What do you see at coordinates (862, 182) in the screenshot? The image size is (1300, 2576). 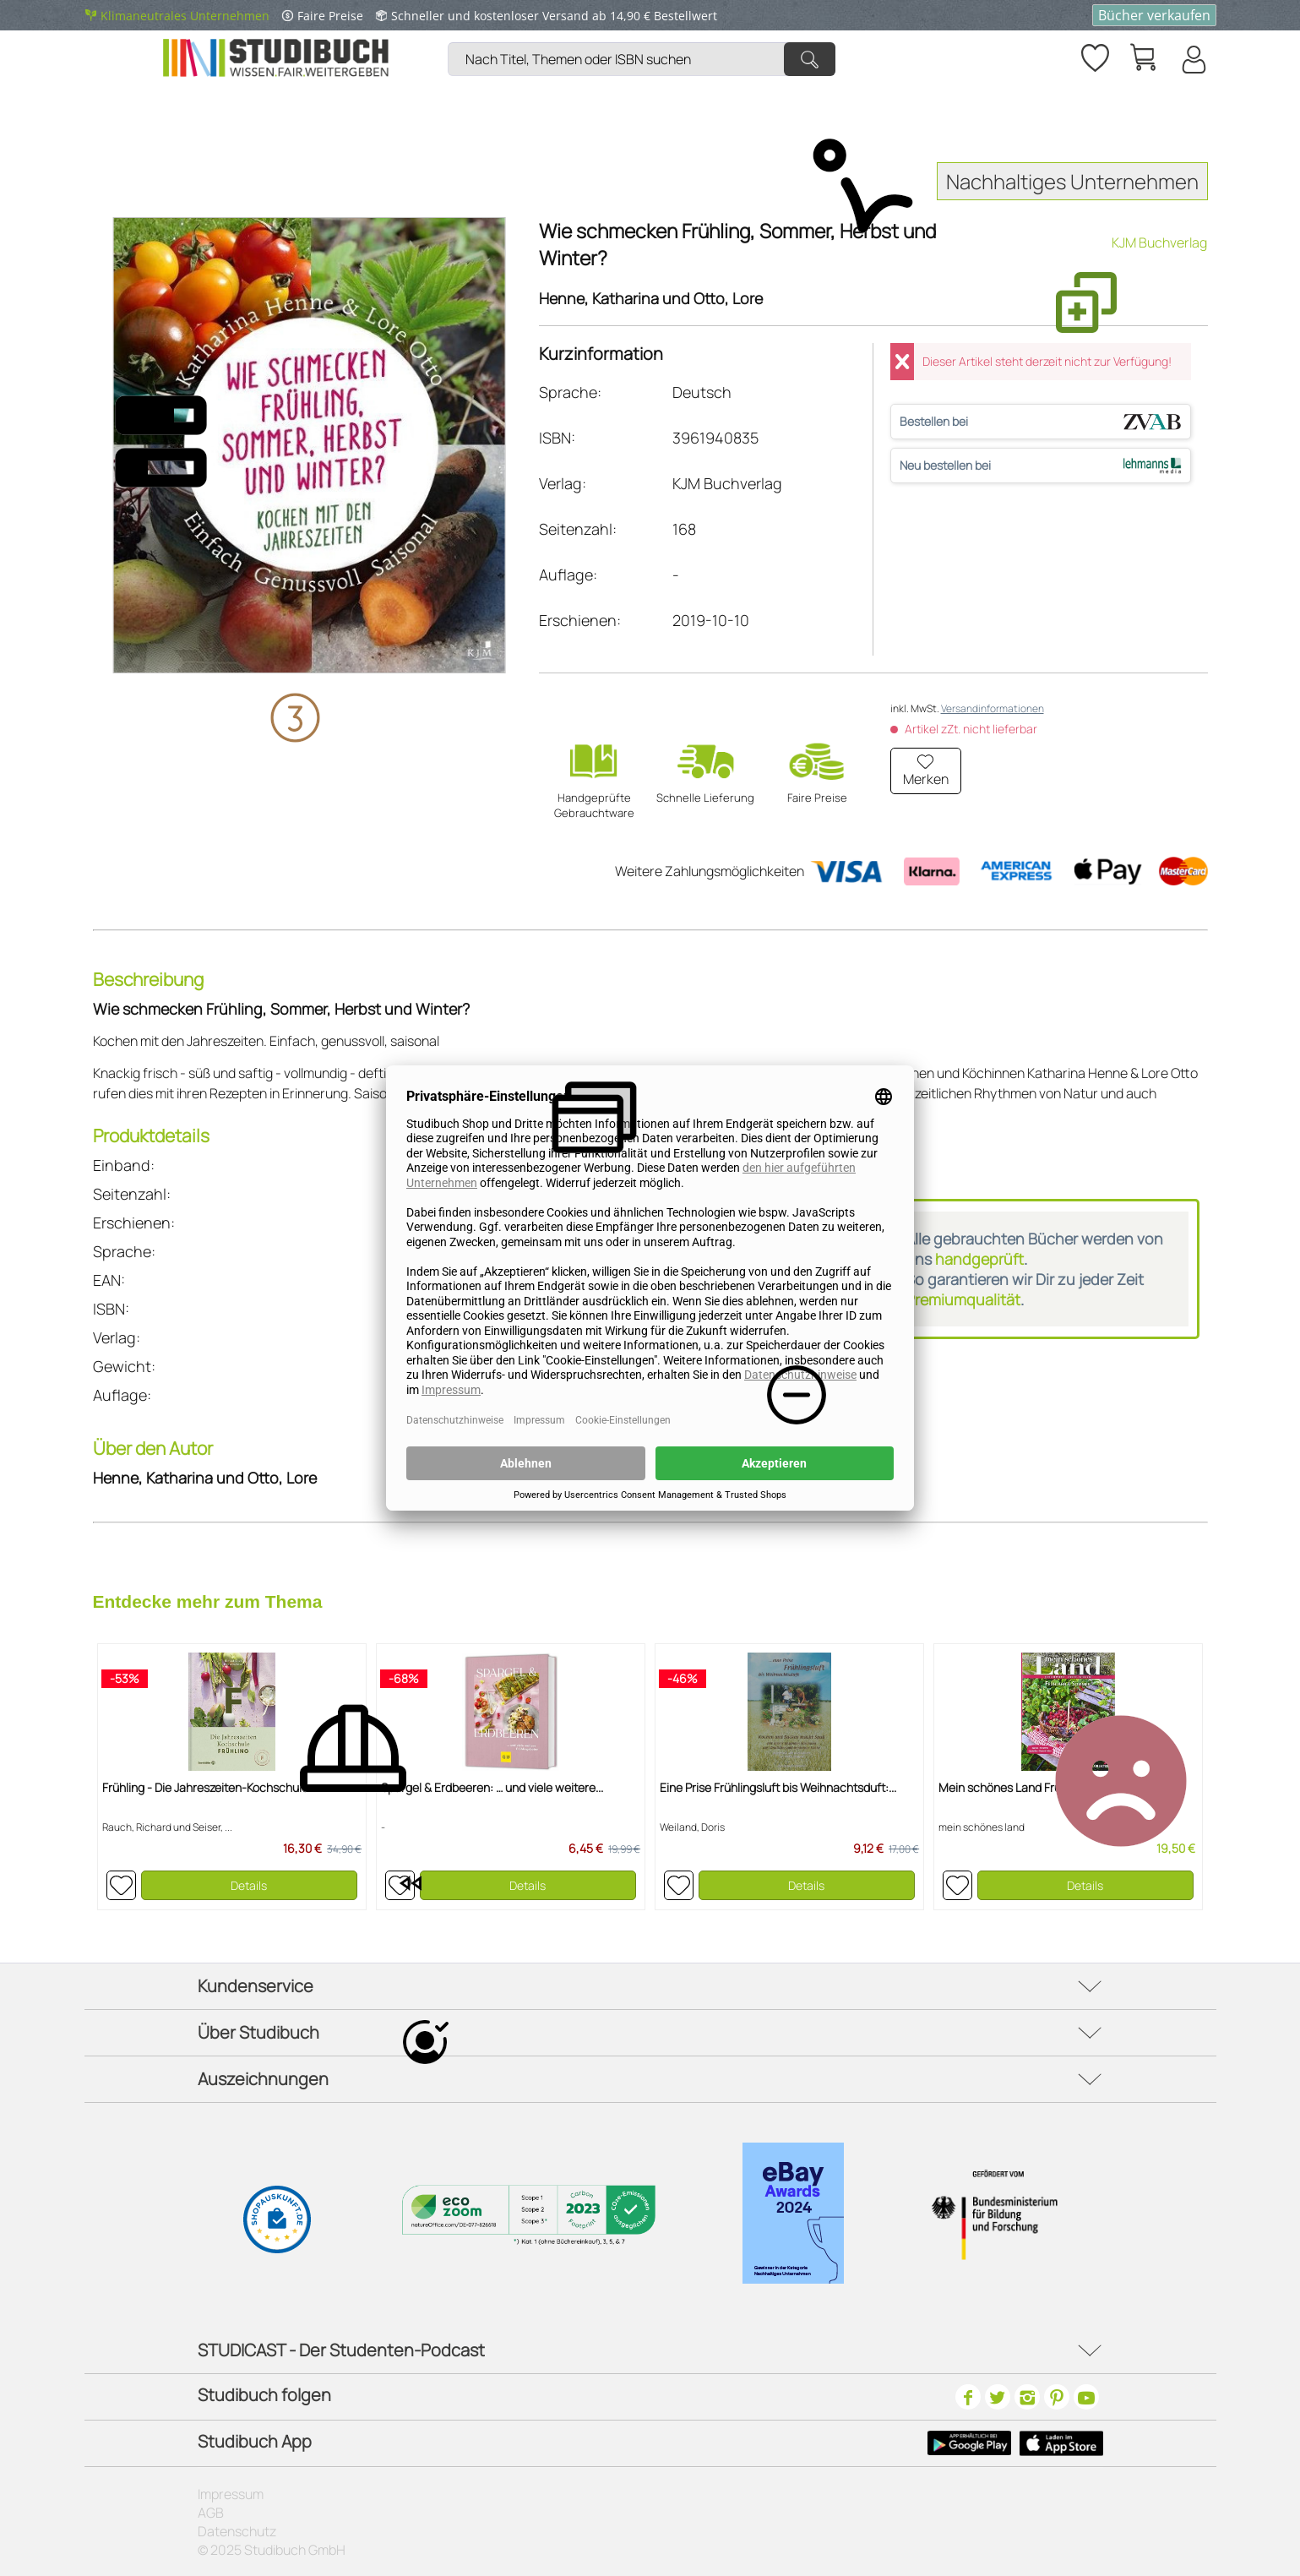 I see `undo or go back to previous state` at bounding box center [862, 182].